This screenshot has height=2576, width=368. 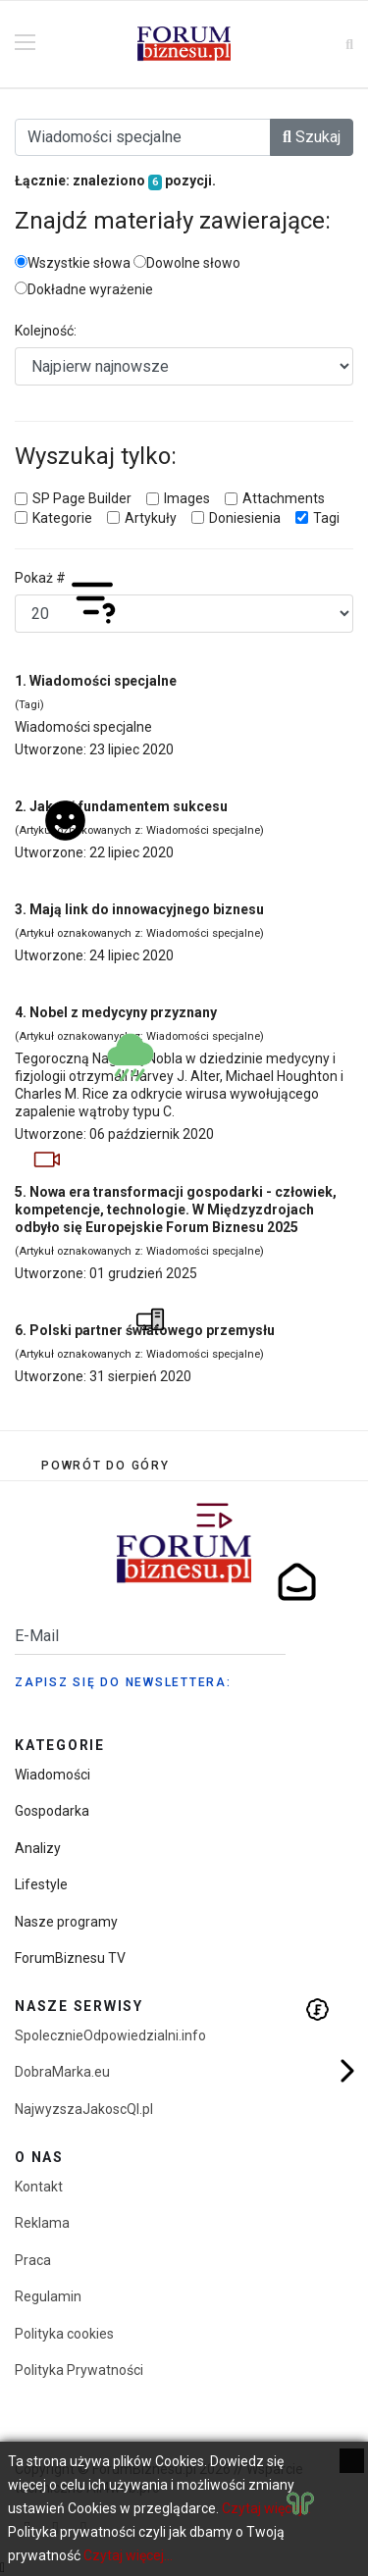 What do you see at coordinates (65, 820) in the screenshot?
I see `add an emoji or reaction` at bounding box center [65, 820].